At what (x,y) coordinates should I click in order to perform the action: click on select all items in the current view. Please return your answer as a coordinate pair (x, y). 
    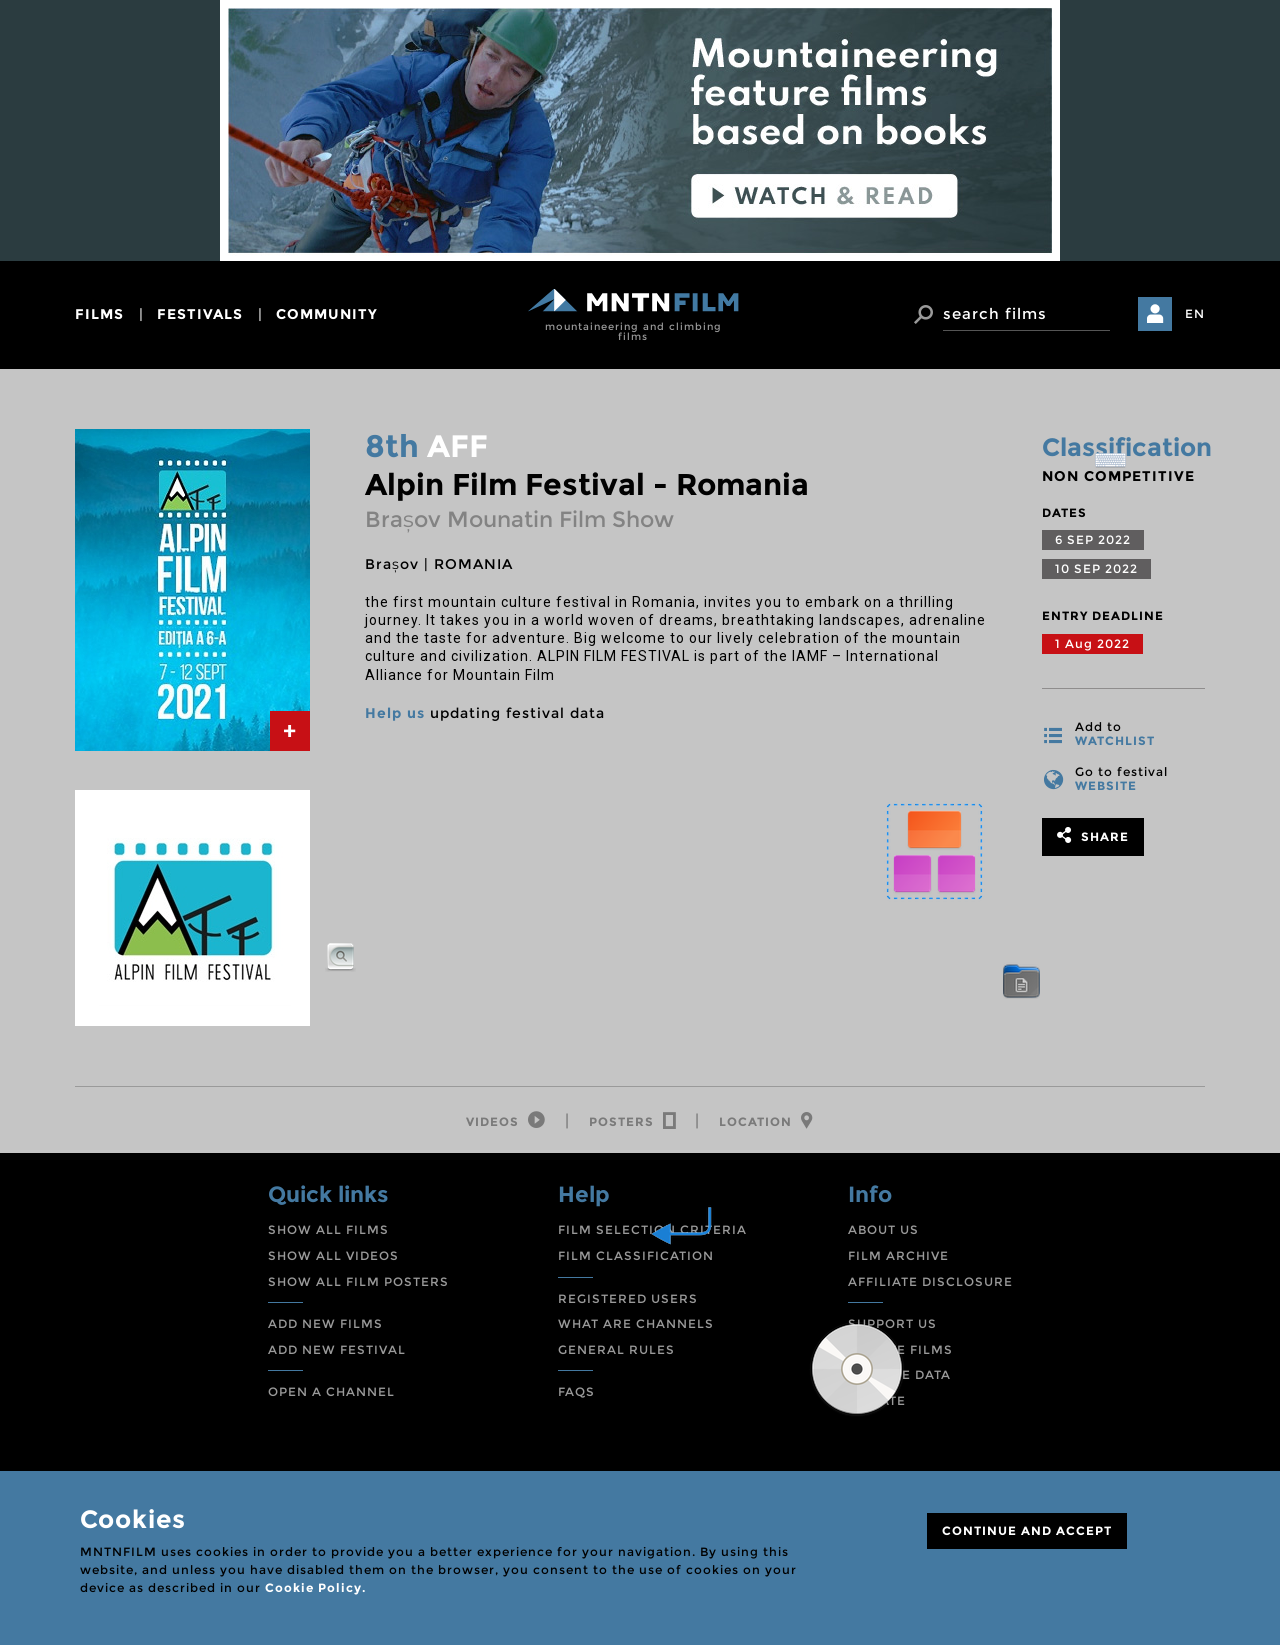
    Looking at the image, I should click on (934, 851).